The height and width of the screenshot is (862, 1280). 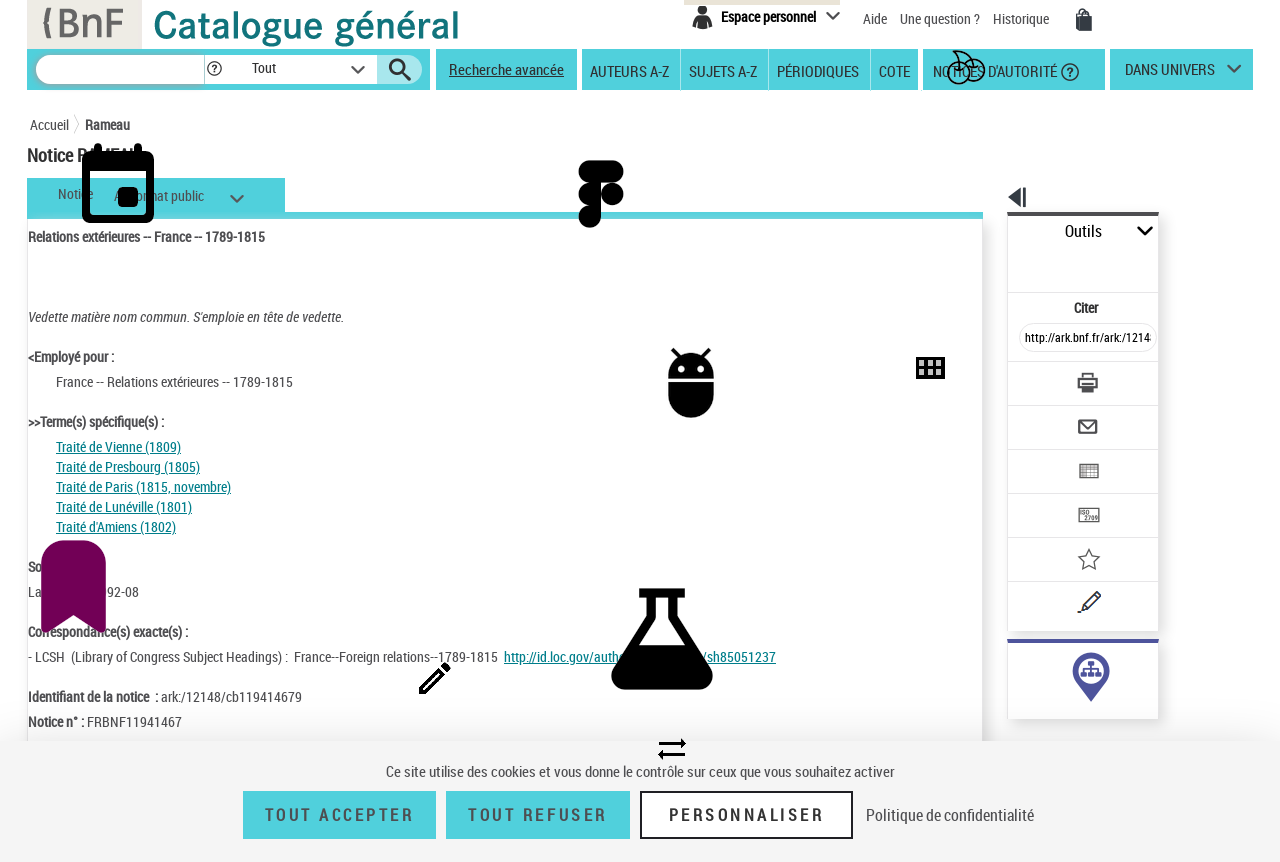 What do you see at coordinates (601, 194) in the screenshot?
I see `open Figma design tool` at bounding box center [601, 194].